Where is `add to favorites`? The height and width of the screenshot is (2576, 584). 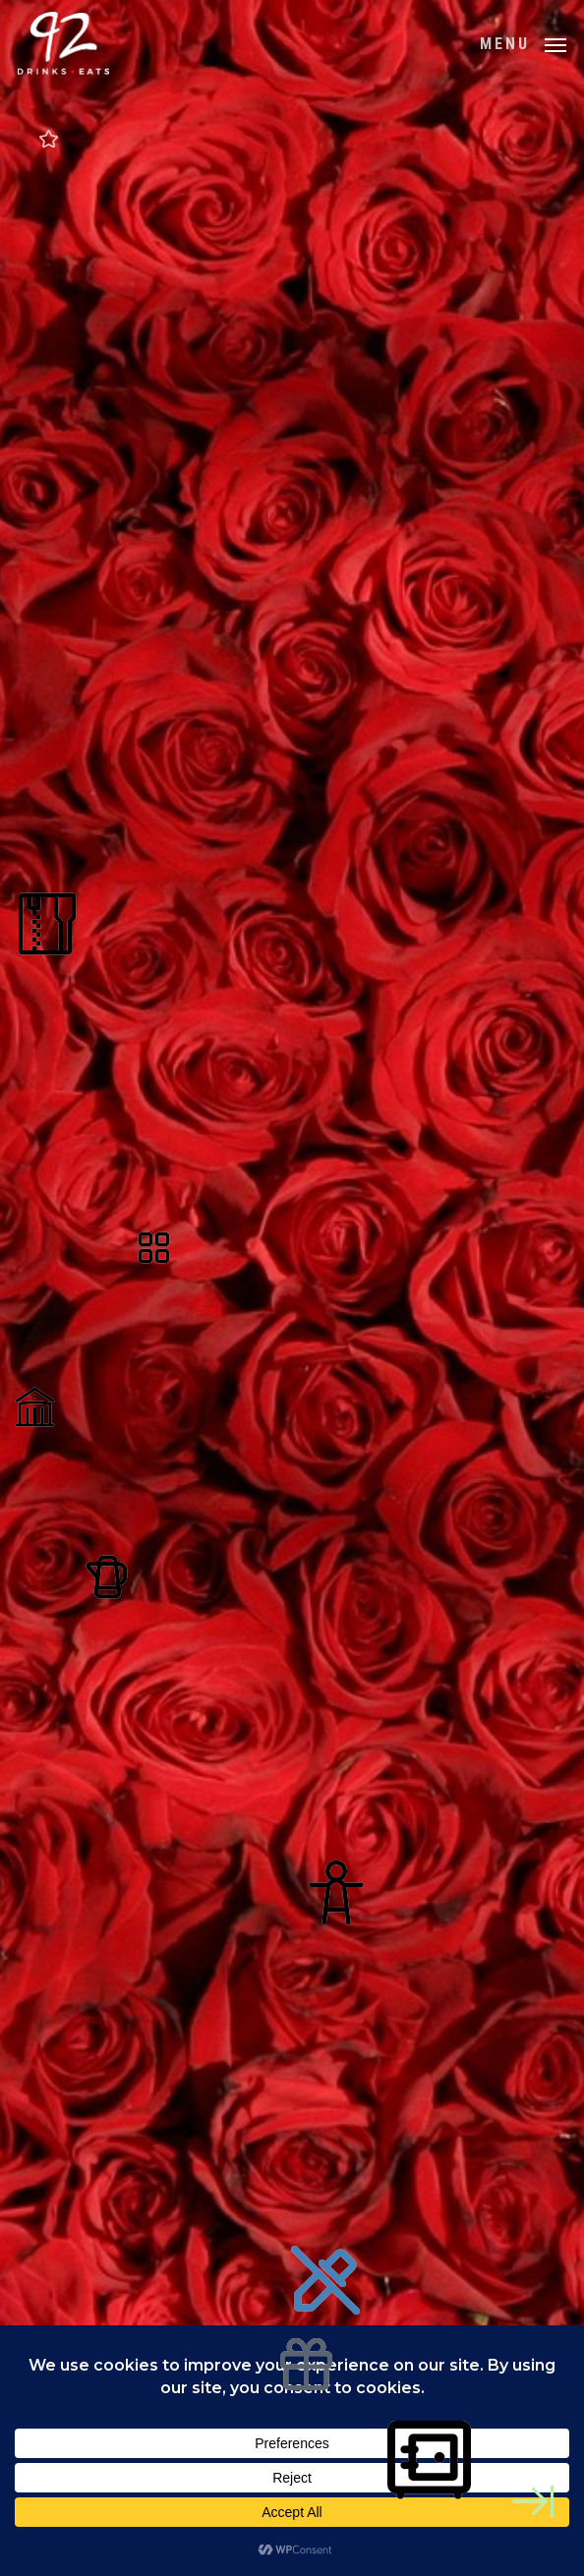
add to favorites is located at coordinates (48, 139).